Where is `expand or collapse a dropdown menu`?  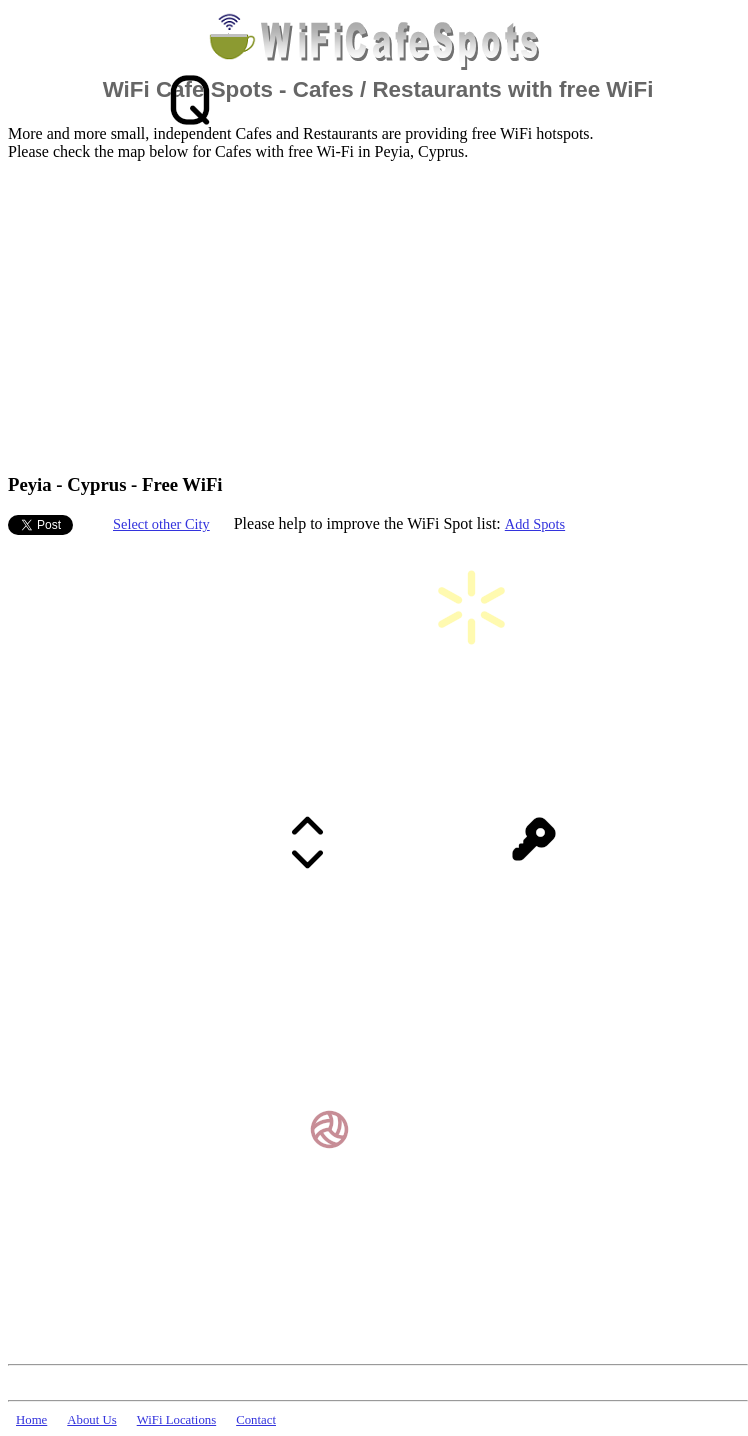 expand or collapse a dropdown menu is located at coordinates (307, 842).